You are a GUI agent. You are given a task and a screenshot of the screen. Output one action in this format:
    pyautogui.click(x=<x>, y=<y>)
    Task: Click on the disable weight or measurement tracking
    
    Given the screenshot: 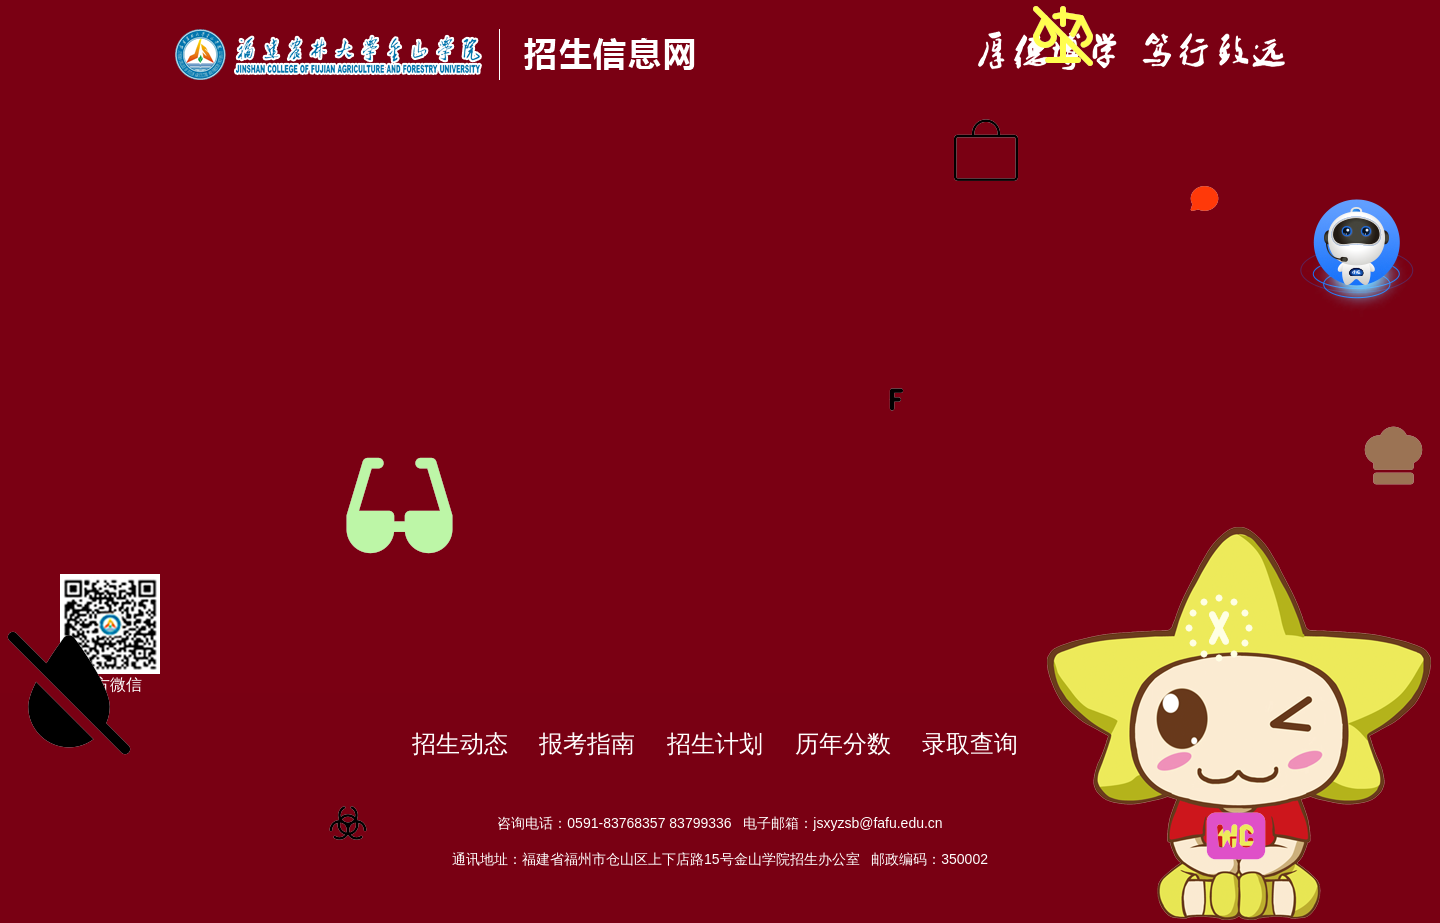 What is the action you would take?
    pyautogui.click(x=1063, y=36)
    